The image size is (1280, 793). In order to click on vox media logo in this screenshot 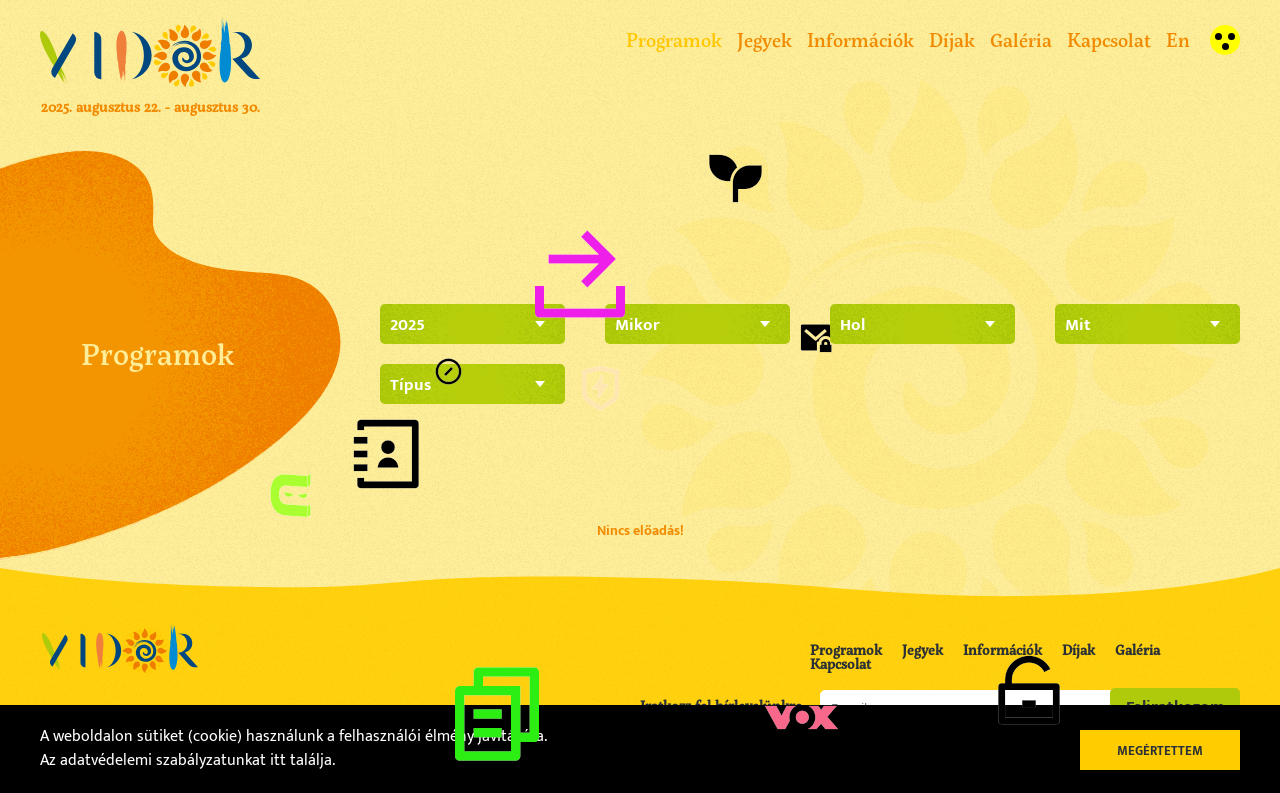, I will do `click(801, 717)`.